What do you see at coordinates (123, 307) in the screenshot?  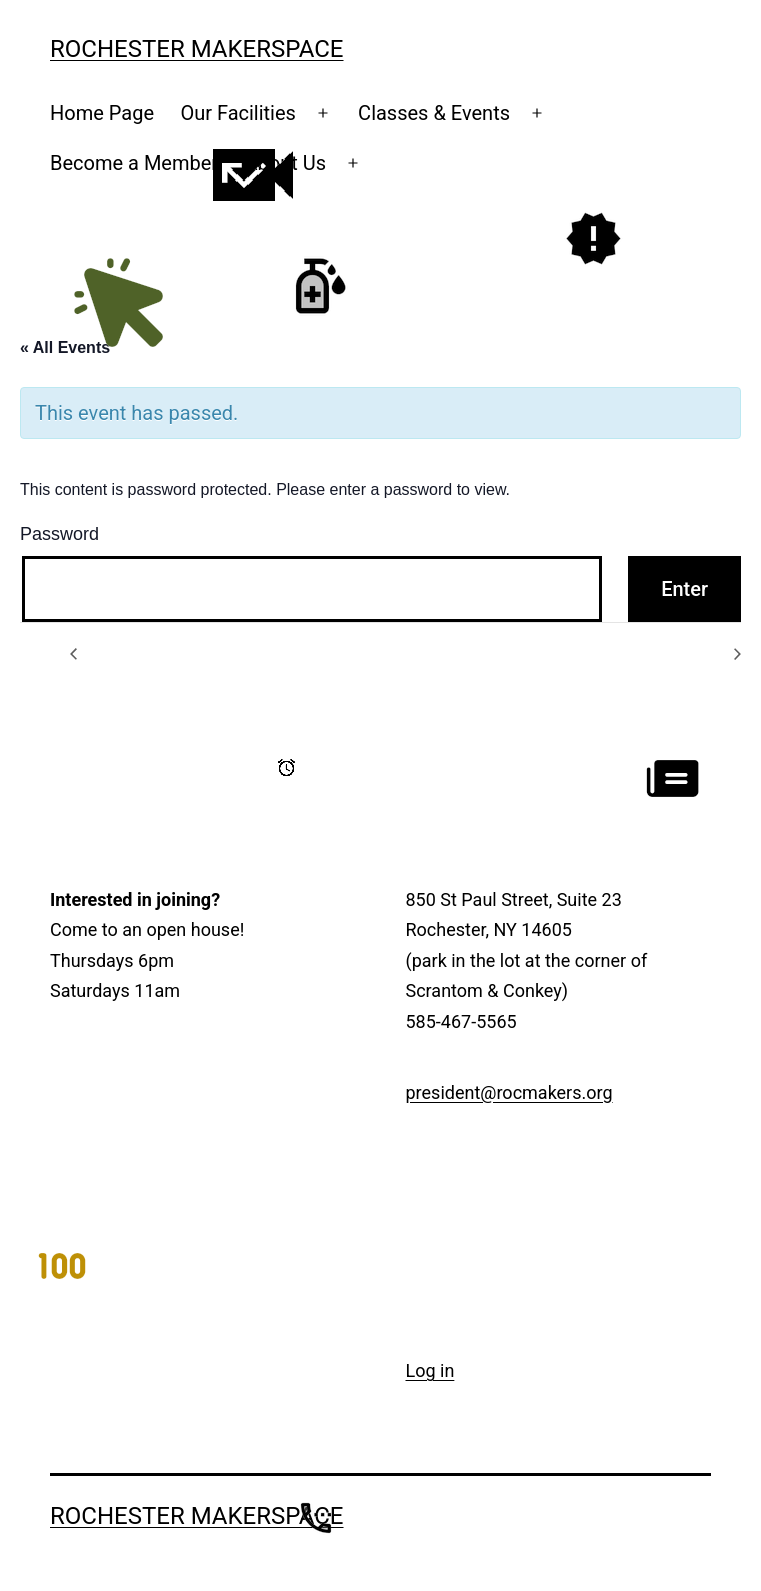 I see `click or tap to interact` at bounding box center [123, 307].